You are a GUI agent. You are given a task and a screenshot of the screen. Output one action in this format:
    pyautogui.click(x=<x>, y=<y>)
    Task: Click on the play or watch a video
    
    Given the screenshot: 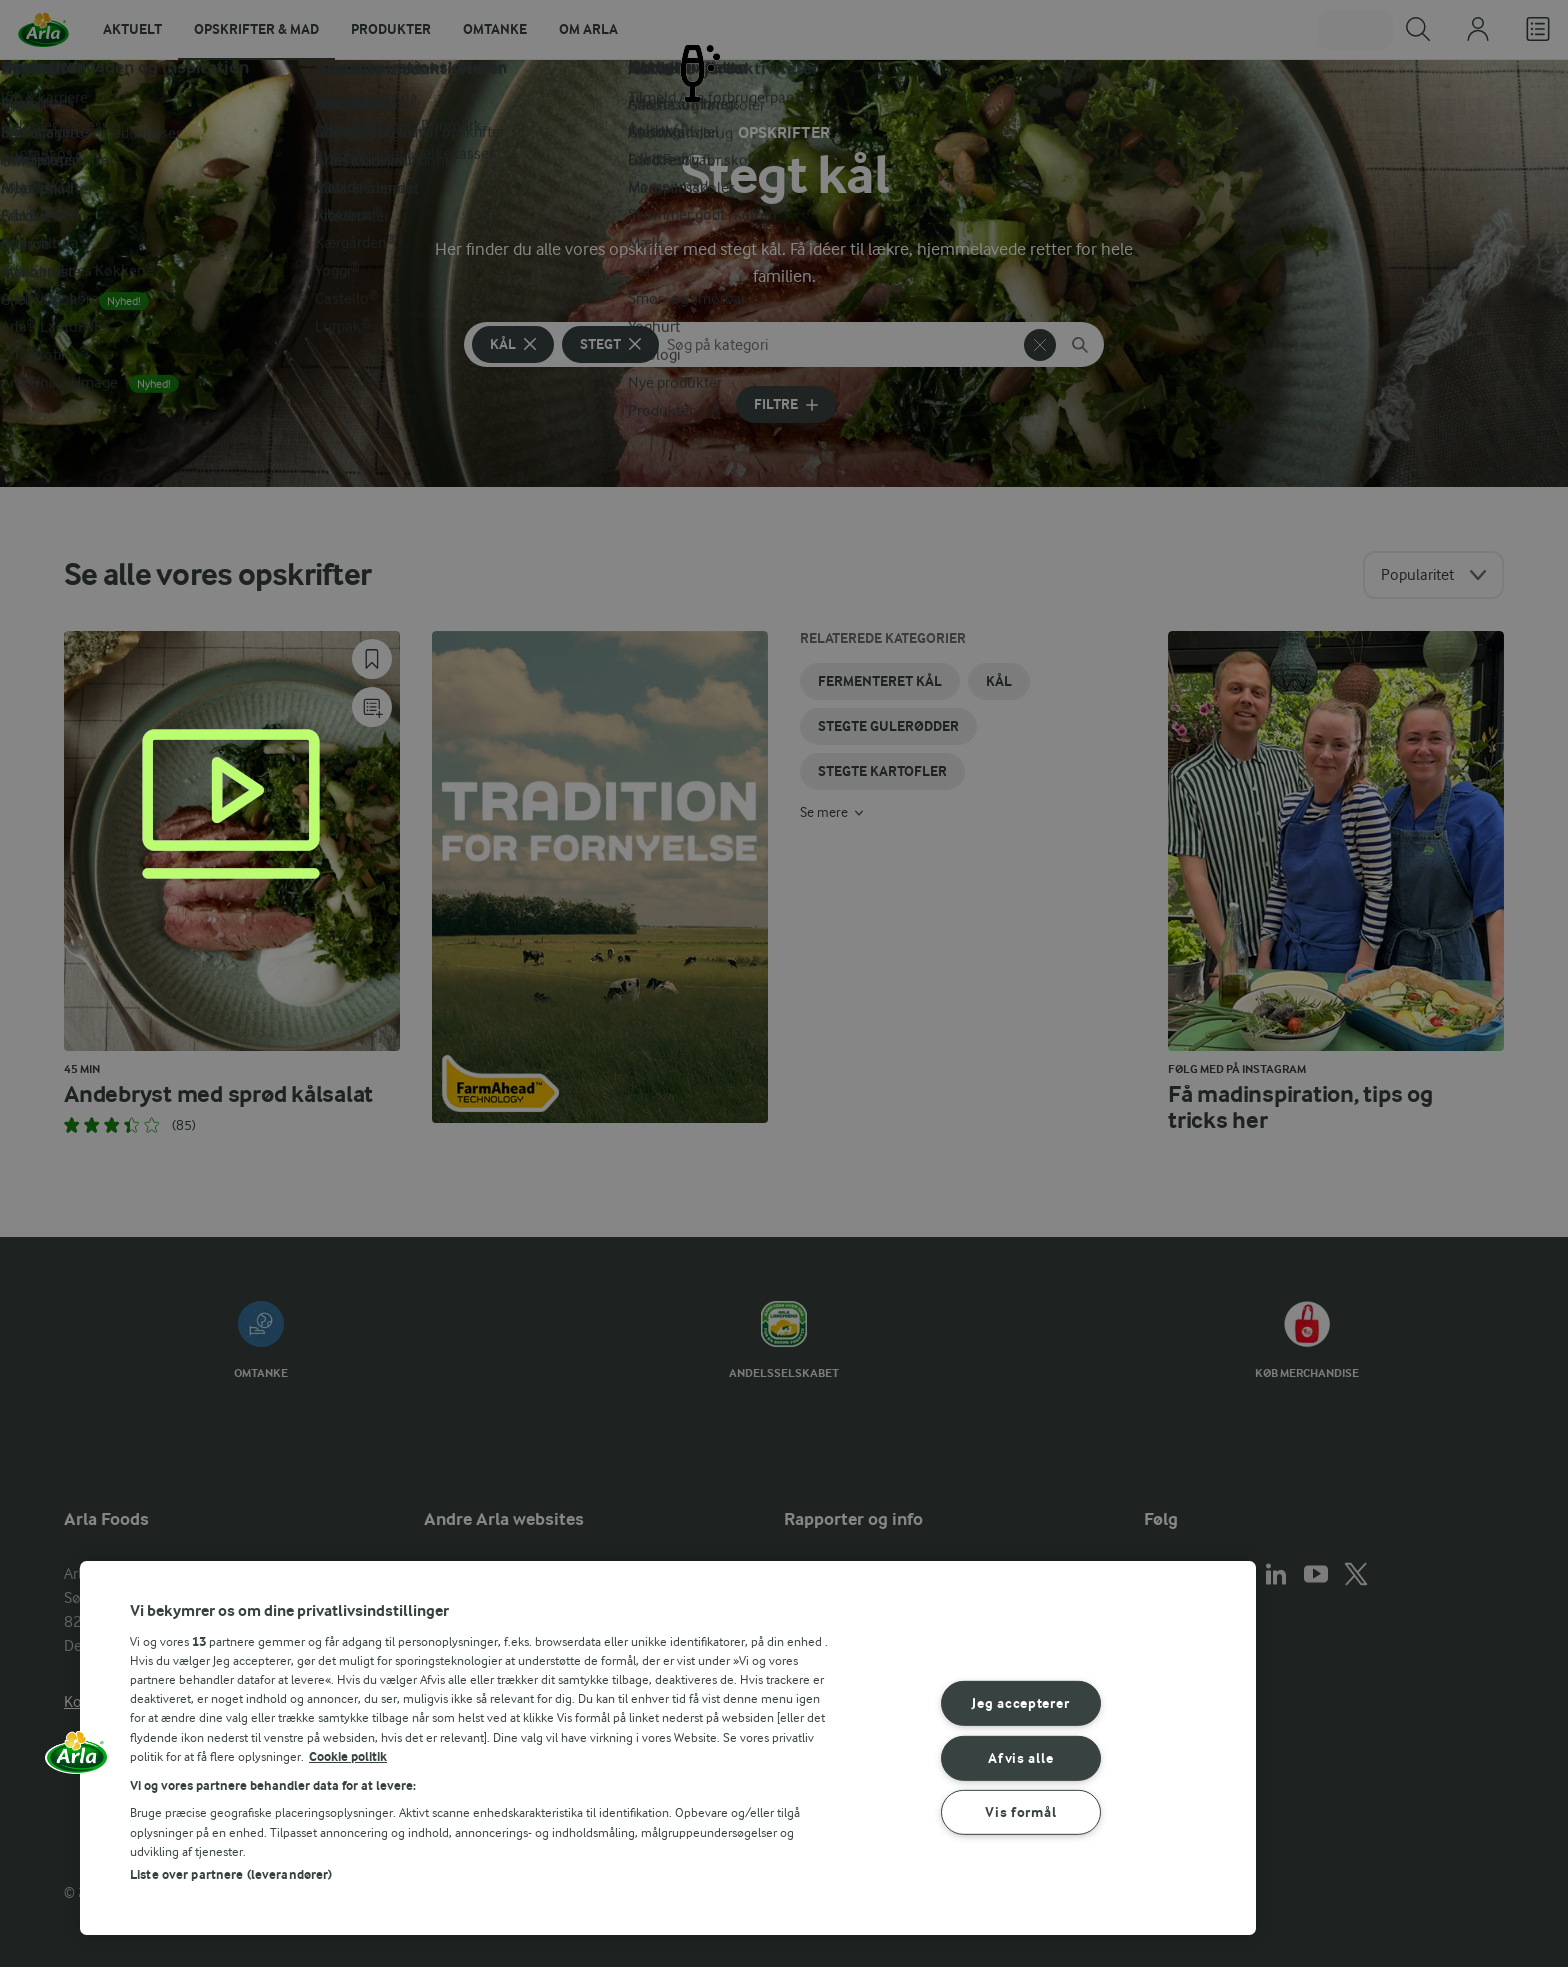 What is the action you would take?
    pyautogui.click(x=231, y=804)
    